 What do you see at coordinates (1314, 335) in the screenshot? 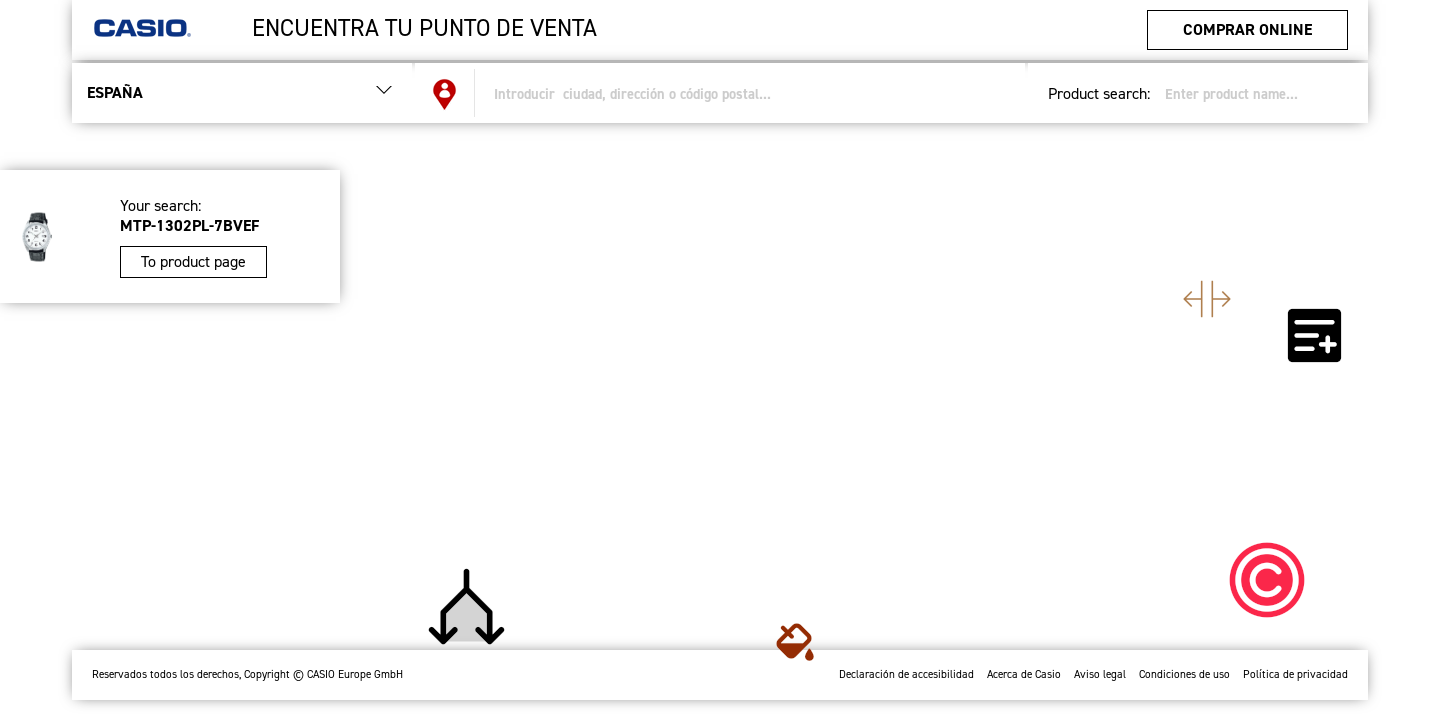
I see `add a new item to the list` at bounding box center [1314, 335].